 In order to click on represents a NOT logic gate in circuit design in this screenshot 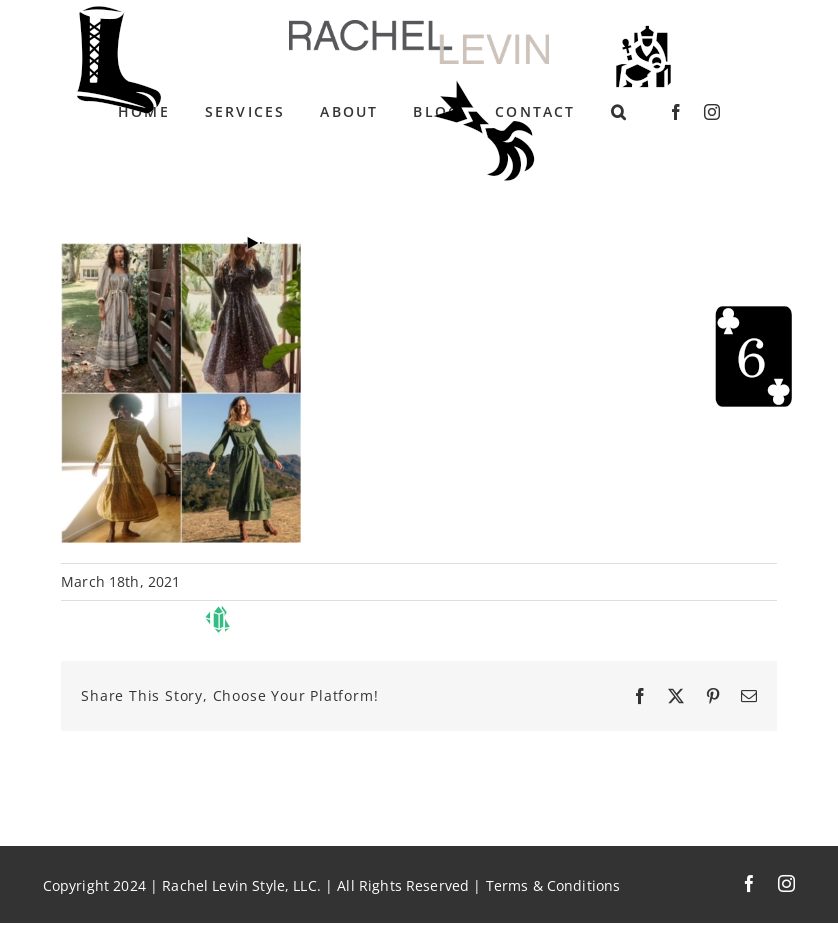, I will do `click(254, 243)`.